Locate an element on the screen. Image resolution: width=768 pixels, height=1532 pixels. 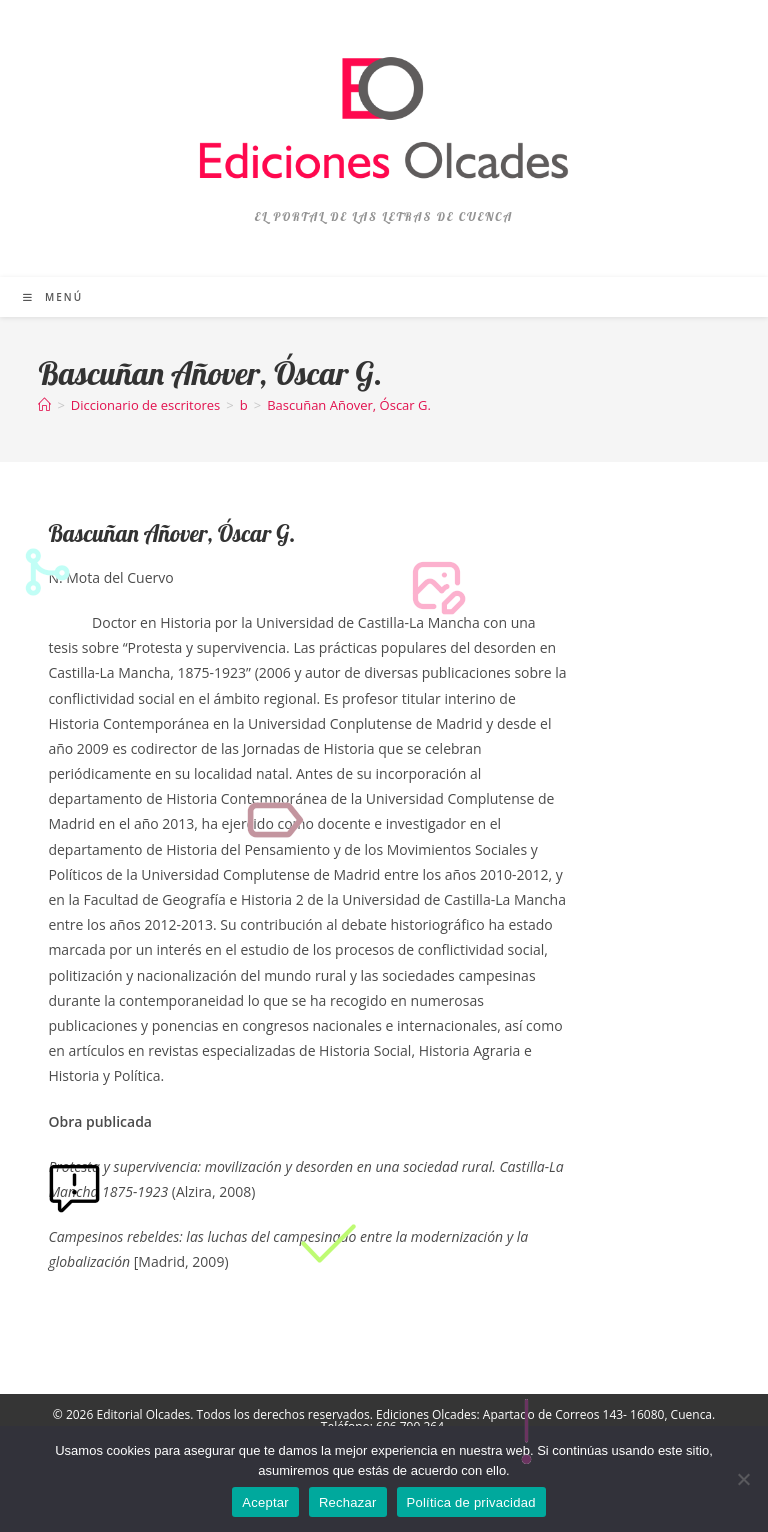
indicates a warning or alert requiring attention is located at coordinates (526, 1431).